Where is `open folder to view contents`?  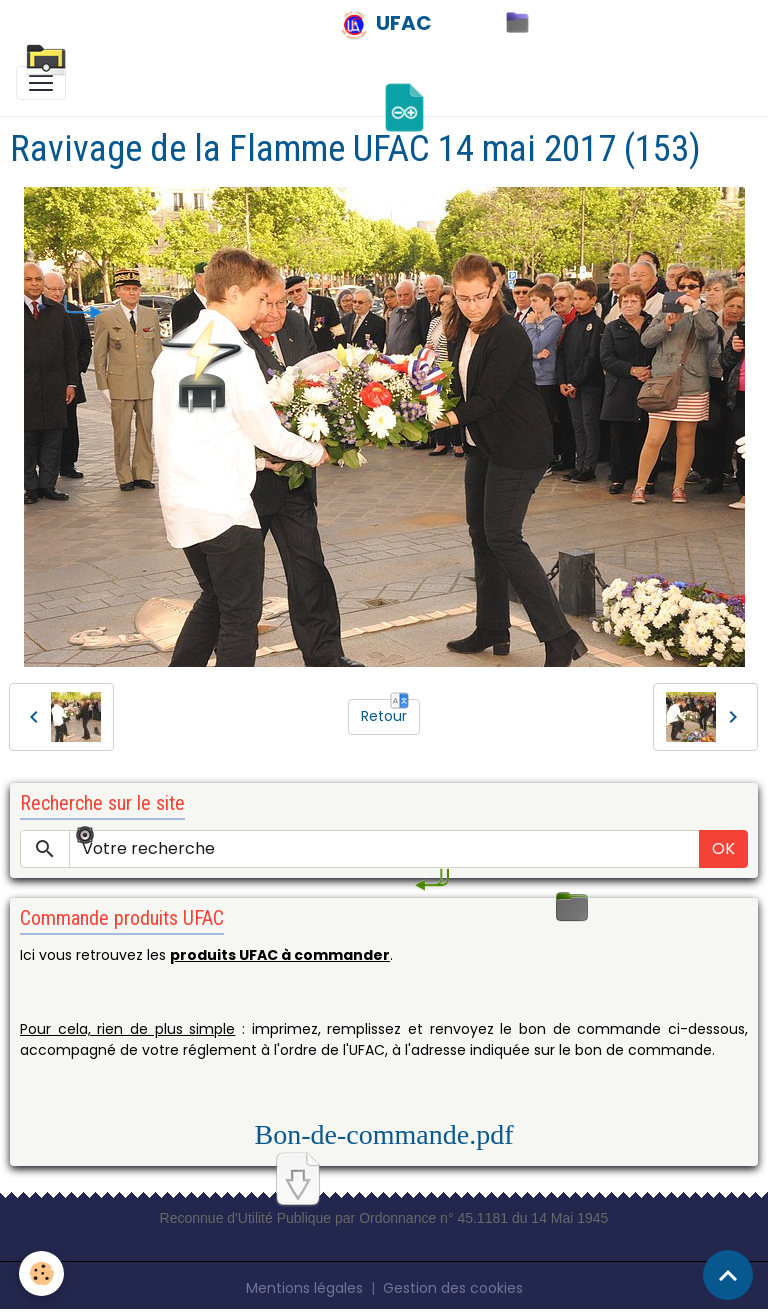 open folder to view contents is located at coordinates (572, 906).